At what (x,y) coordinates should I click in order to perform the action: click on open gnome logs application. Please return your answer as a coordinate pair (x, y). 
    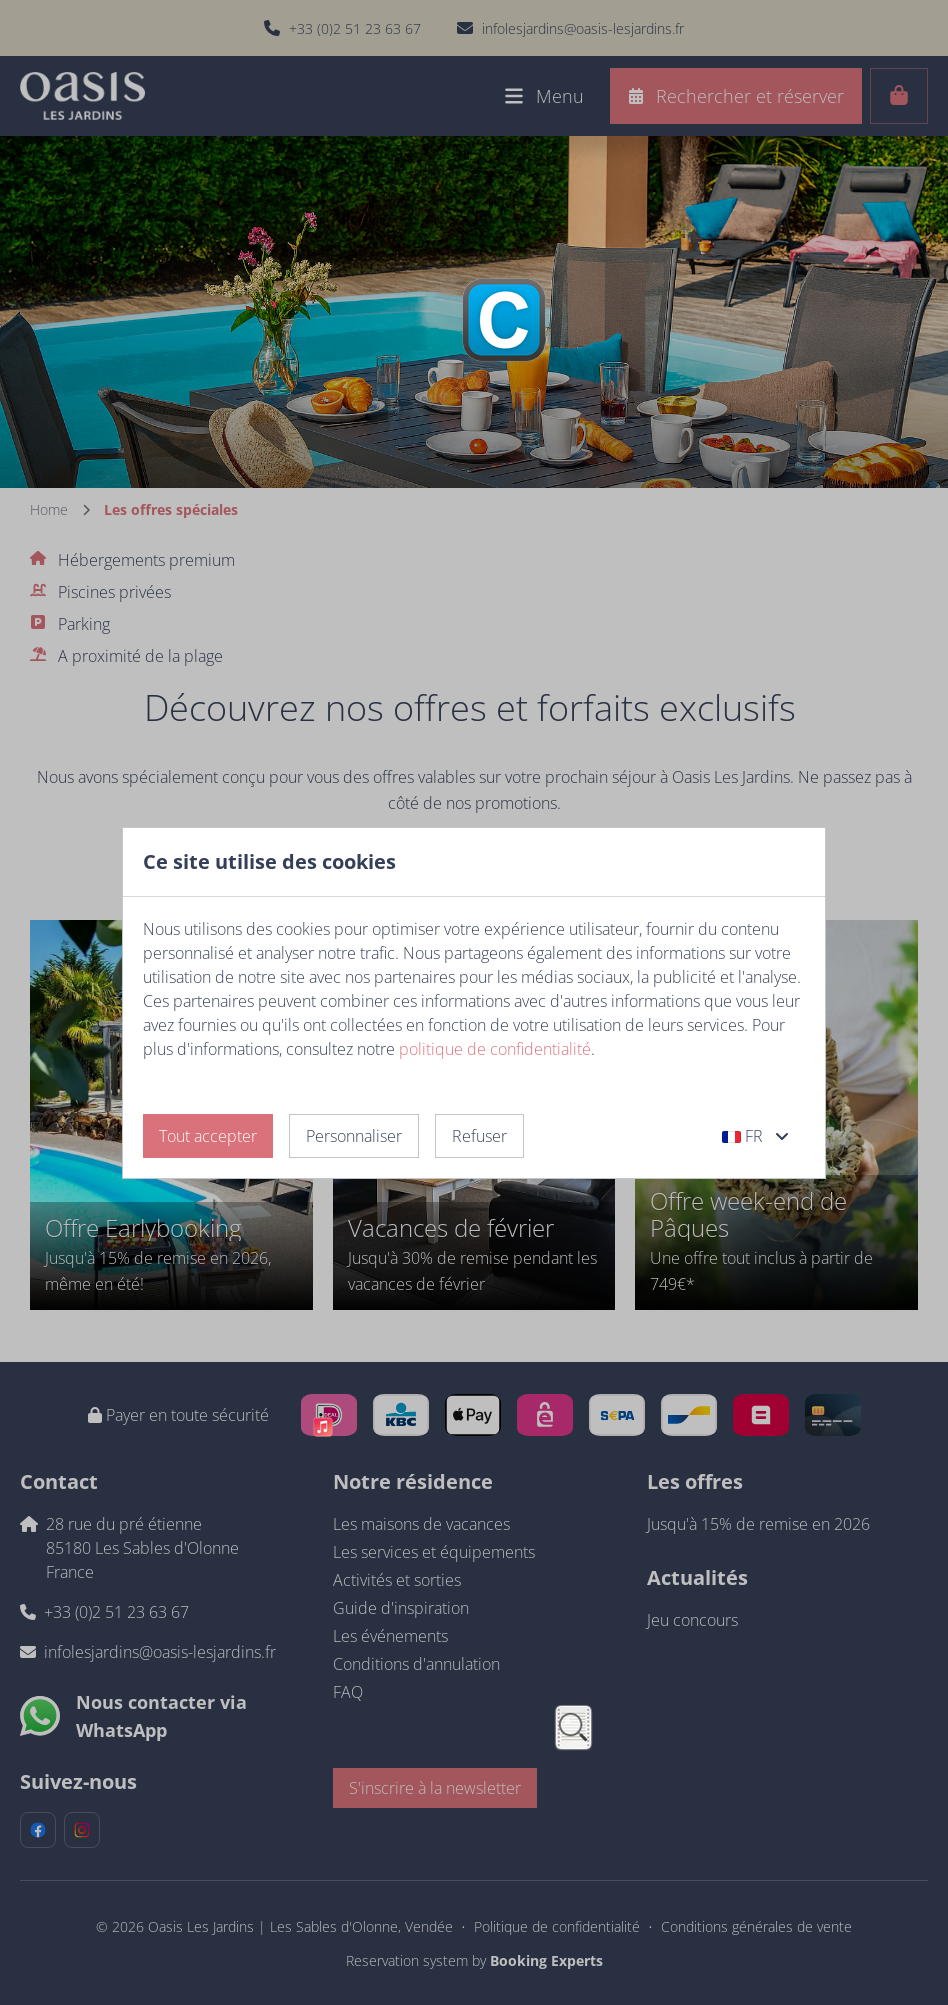
    Looking at the image, I should click on (573, 1727).